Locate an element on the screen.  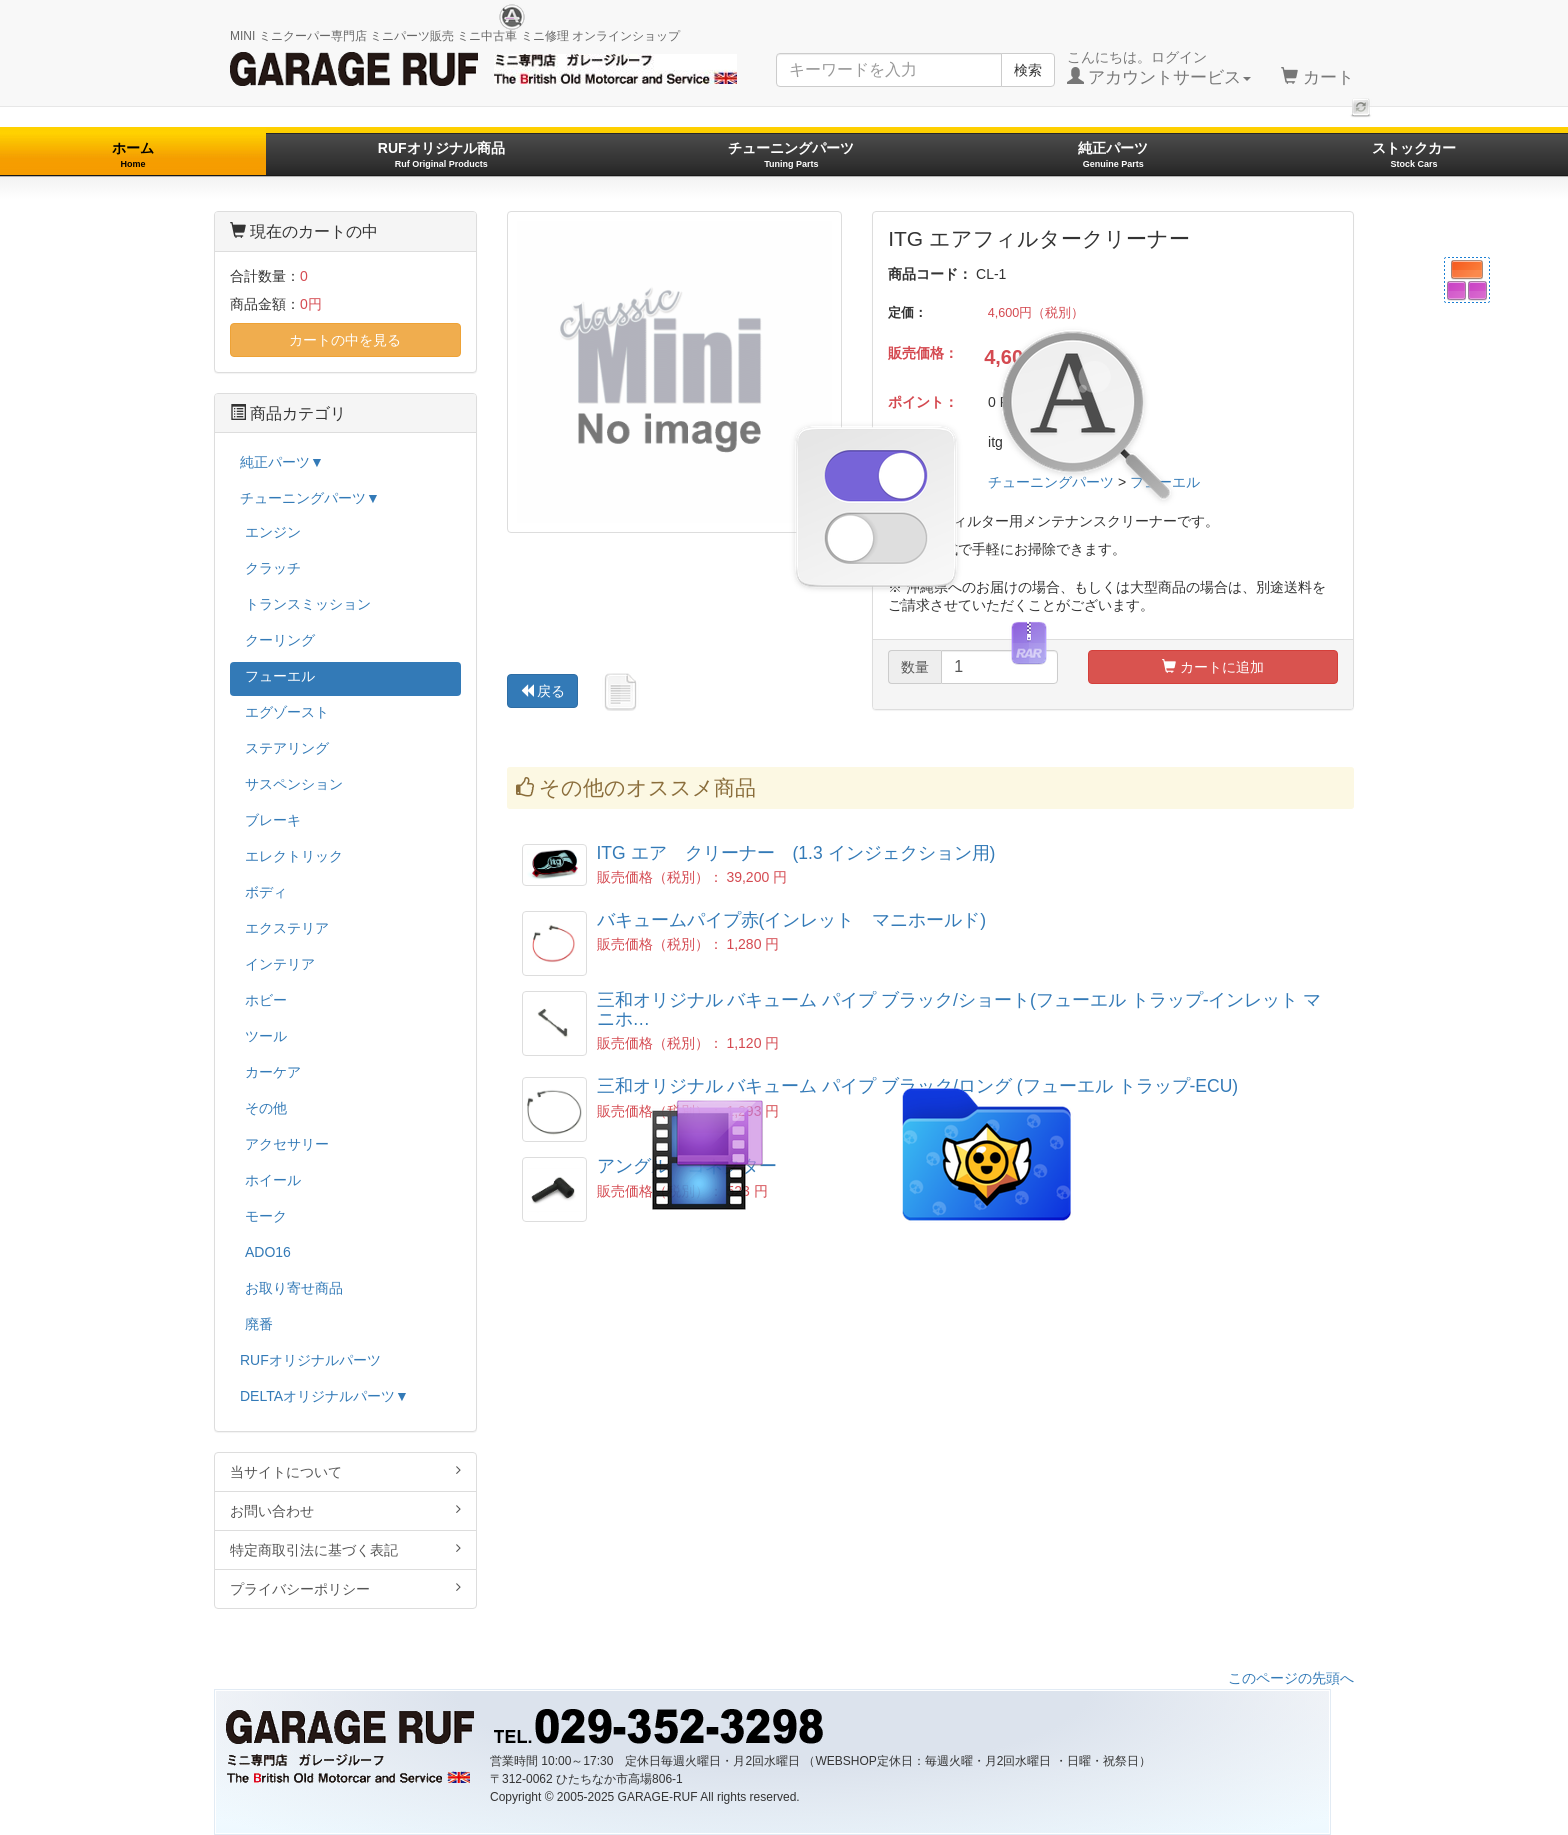
select all items in the current view is located at coordinates (1467, 280).